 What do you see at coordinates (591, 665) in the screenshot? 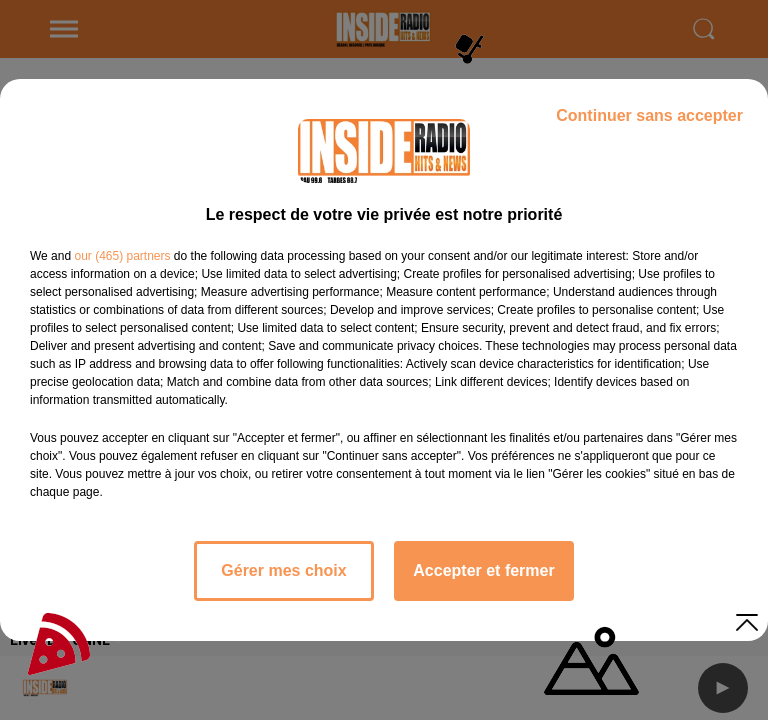
I see `view landscape or nature photos` at bounding box center [591, 665].